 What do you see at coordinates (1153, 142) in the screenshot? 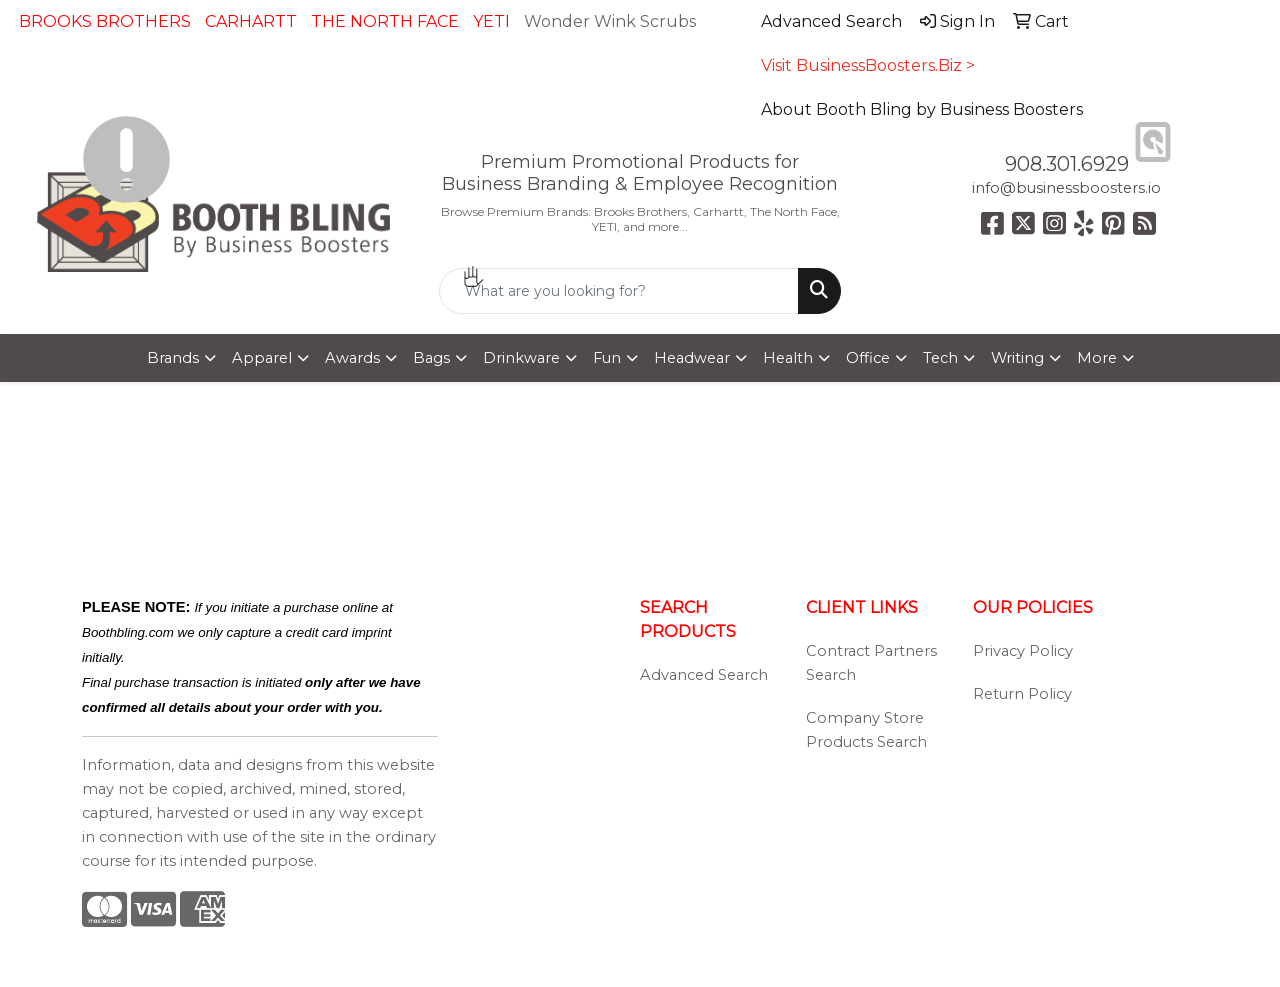
I see `access firewire hard drive` at bounding box center [1153, 142].